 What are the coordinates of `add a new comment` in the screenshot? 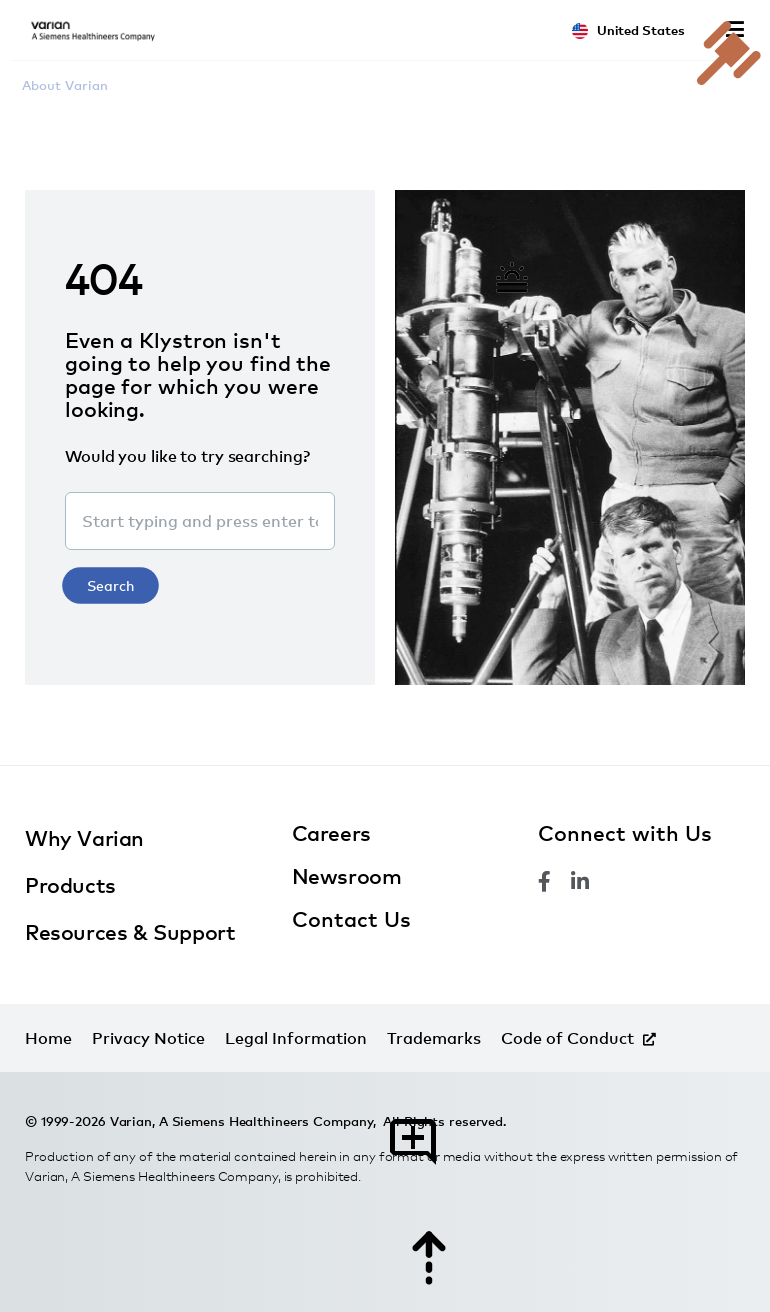 It's located at (413, 1142).